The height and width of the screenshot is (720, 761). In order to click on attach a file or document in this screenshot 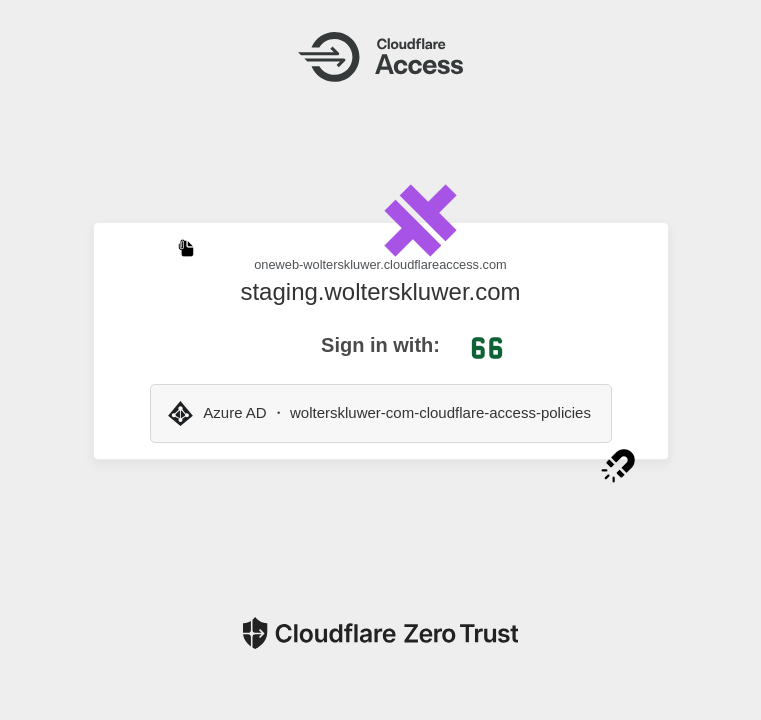, I will do `click(186, 248)`.